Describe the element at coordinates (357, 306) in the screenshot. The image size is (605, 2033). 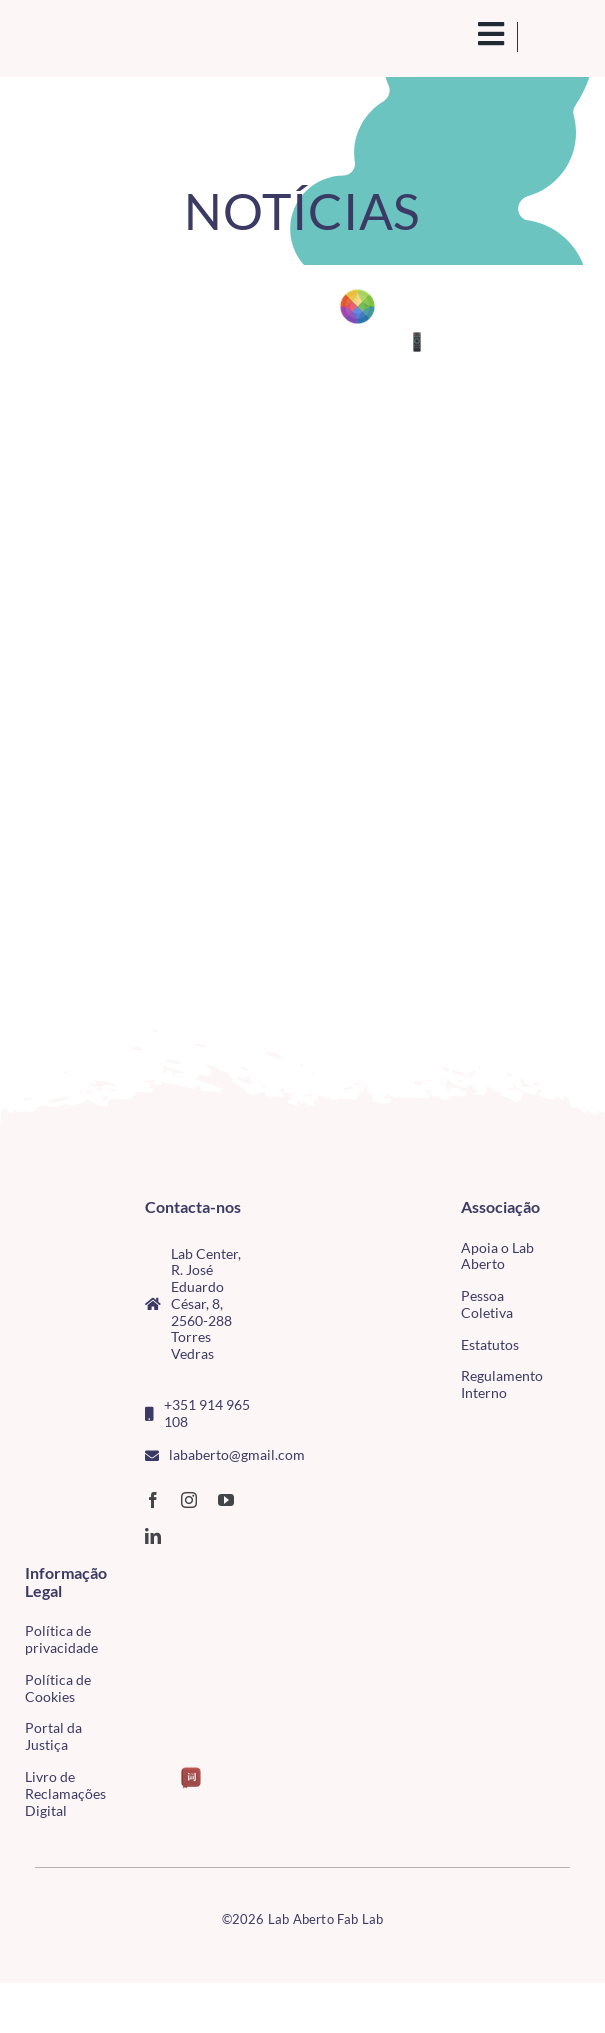
I see `open color management settings` at that location.